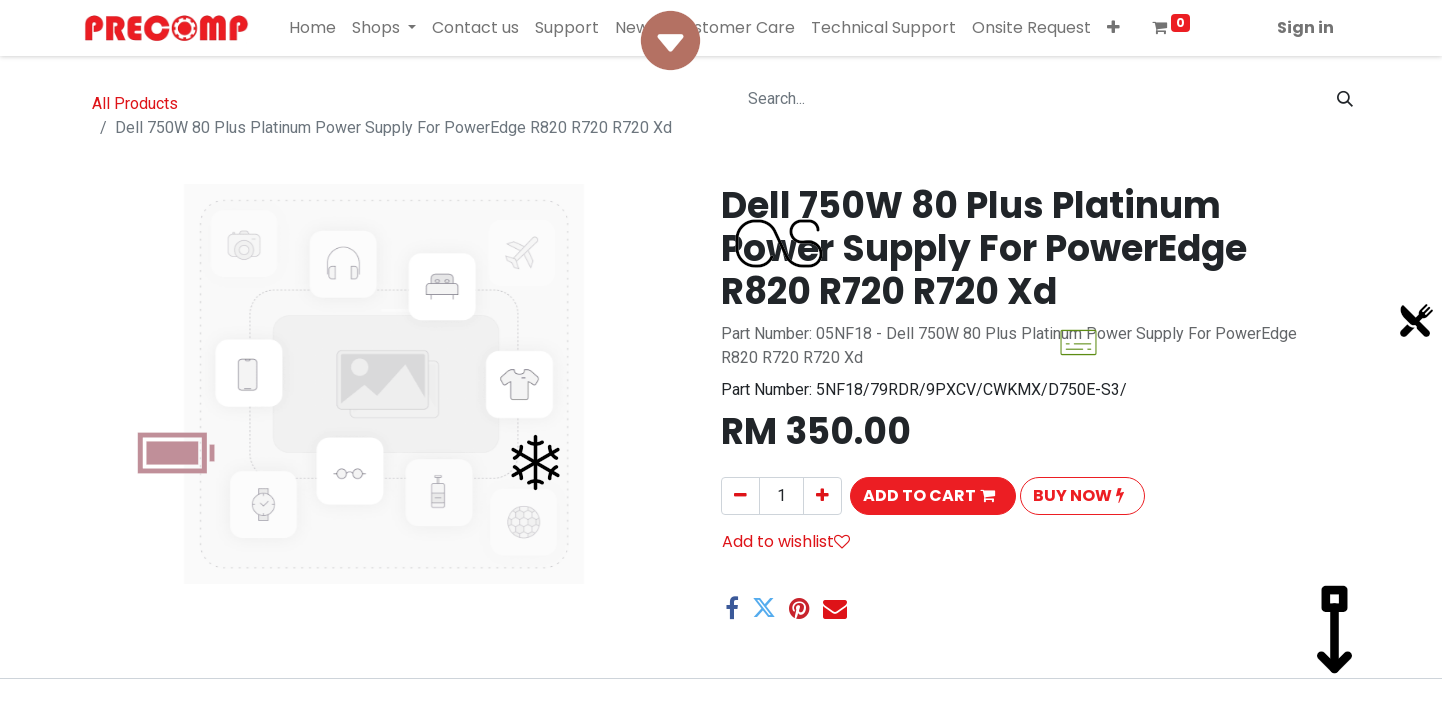 The image size is (1442, 720). Describe the element at coordinates (535, 462) in the screenshot. I see `indicates cold or winter weather conditions` at that location.